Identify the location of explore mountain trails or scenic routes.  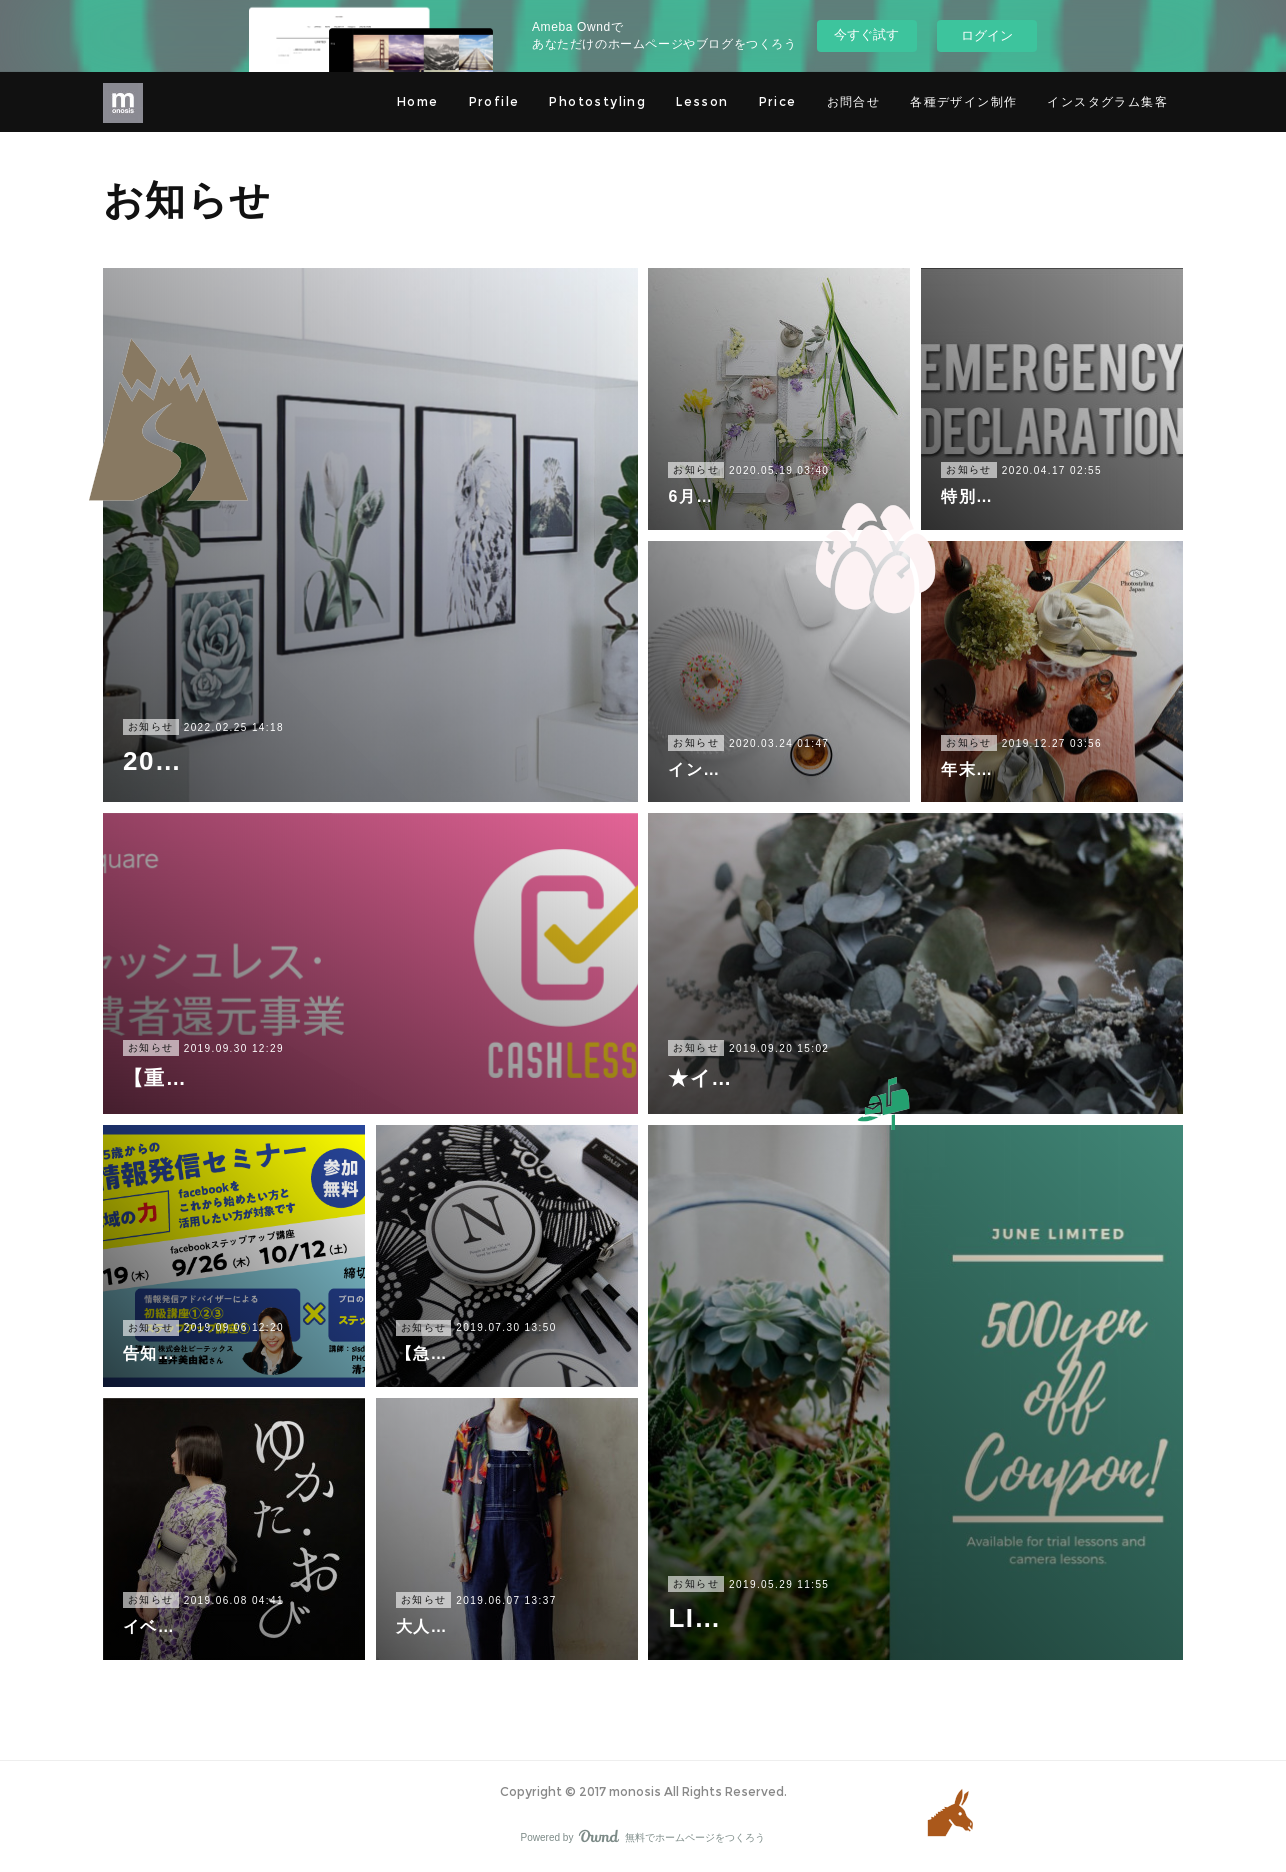
(168, 419).